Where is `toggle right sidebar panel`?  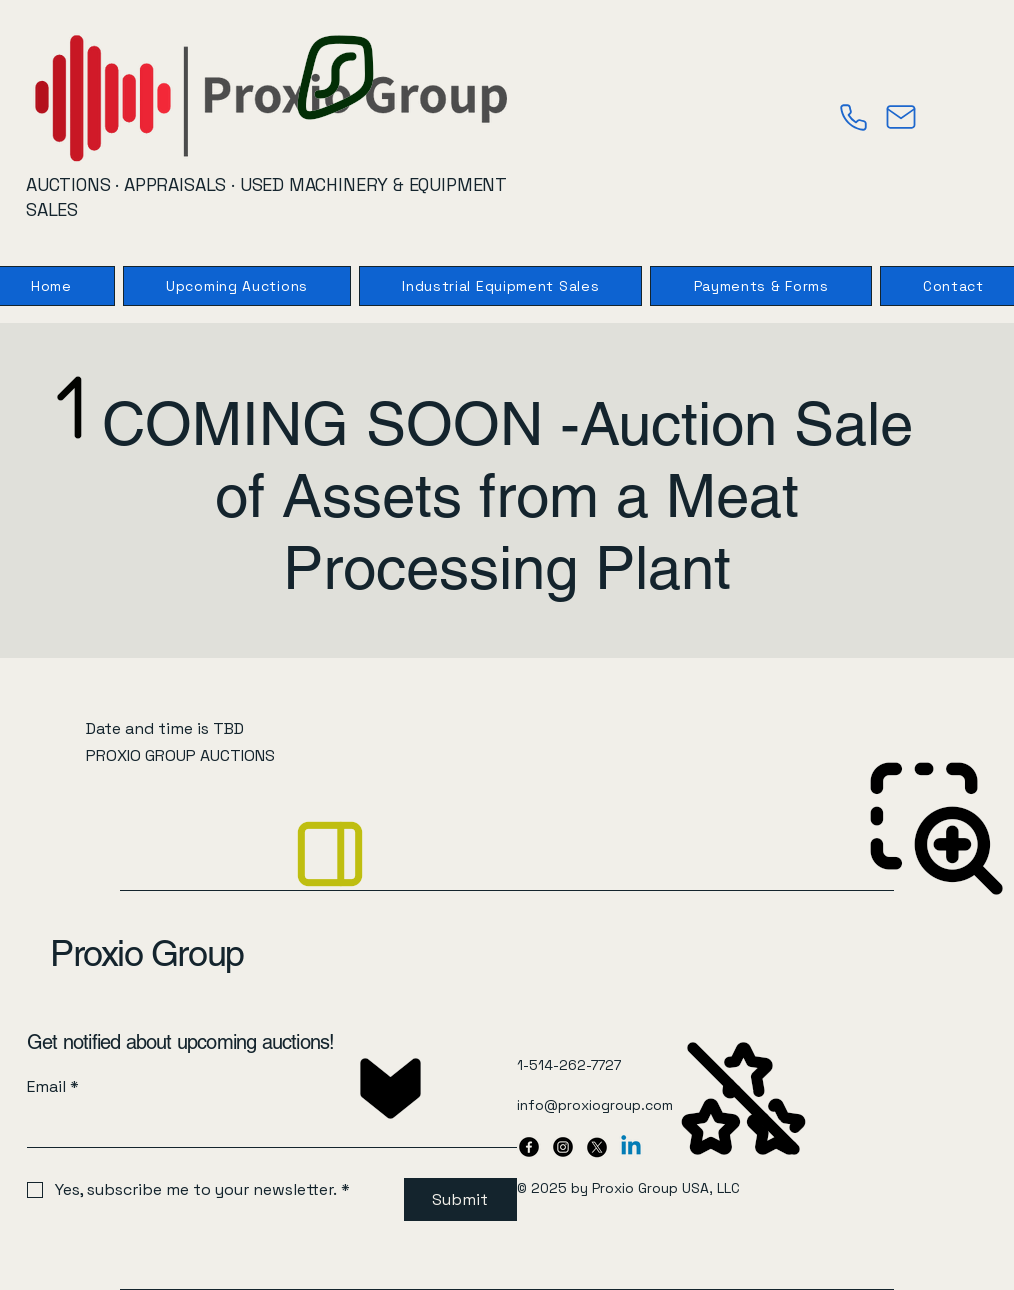
toggle right sidebar panel is located at coordinates (330, 854).